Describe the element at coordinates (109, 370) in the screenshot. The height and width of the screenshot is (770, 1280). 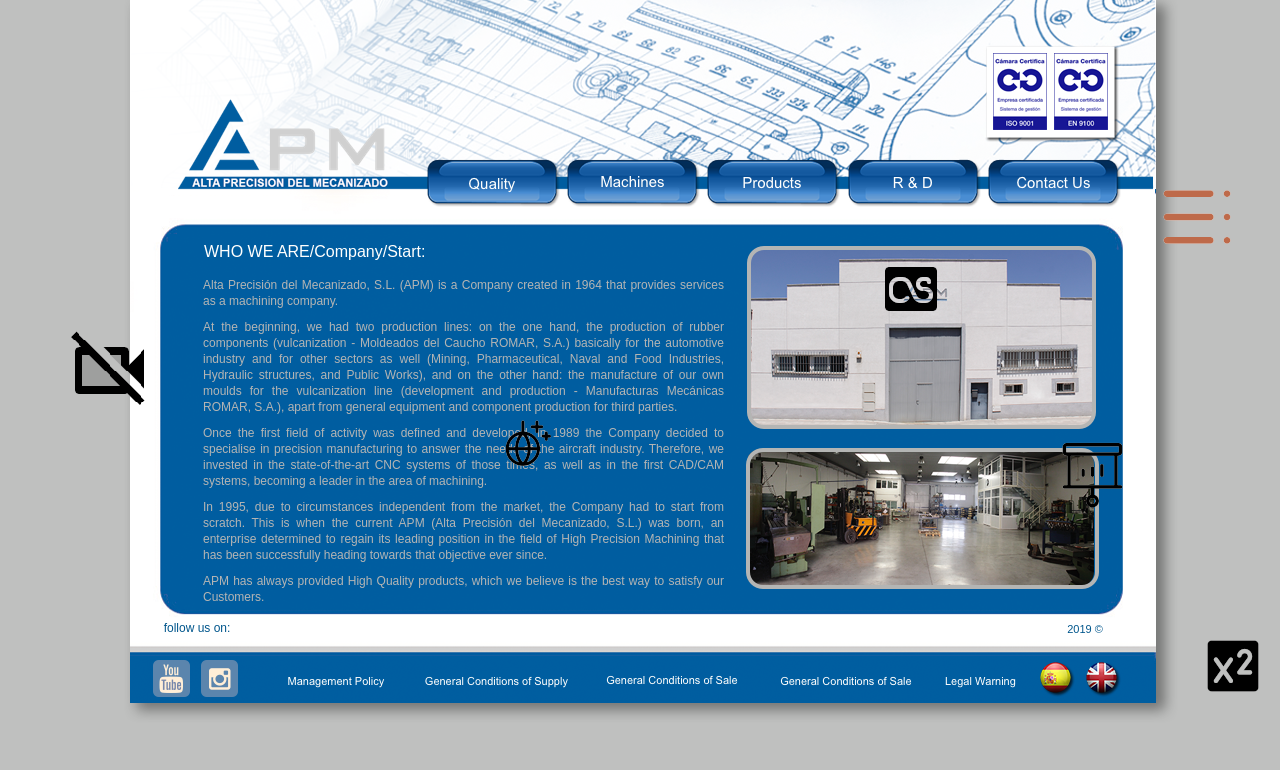
I see `turn off camera or video` at that location.